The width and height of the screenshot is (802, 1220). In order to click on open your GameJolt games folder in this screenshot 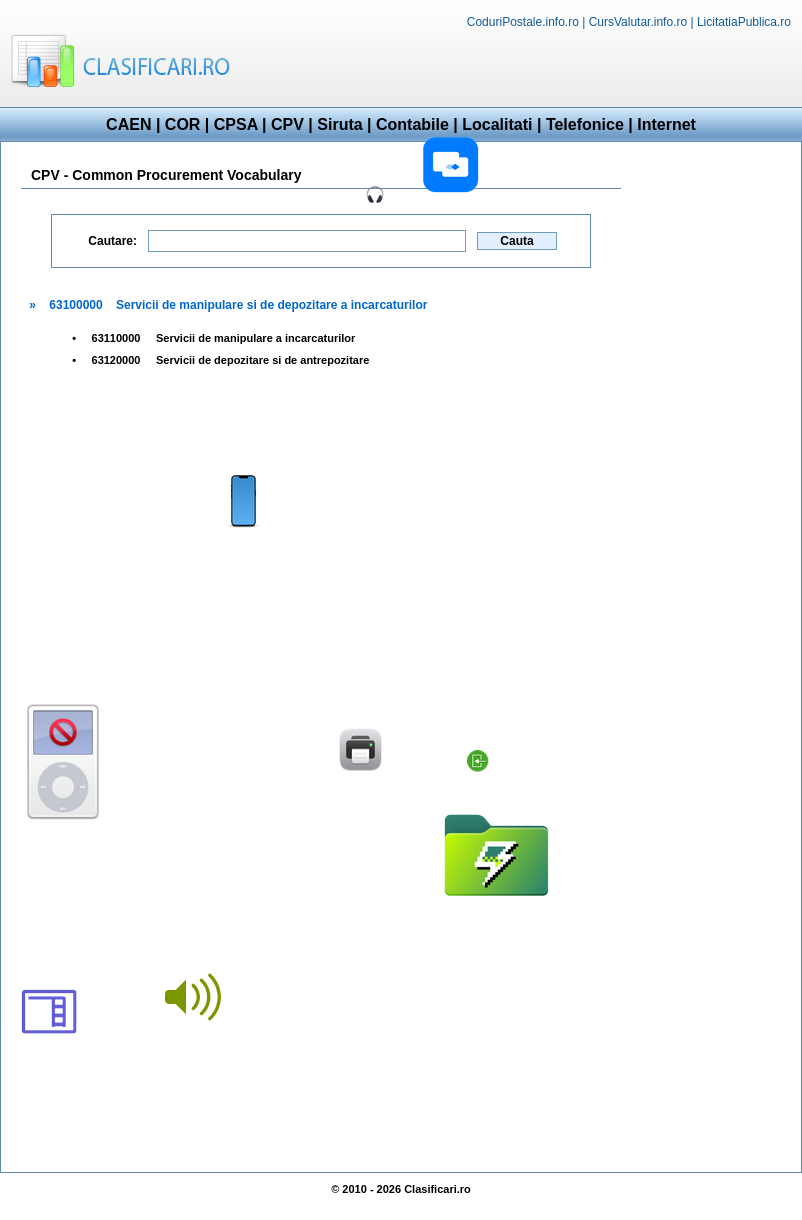, I will do `click(496, 858)`.